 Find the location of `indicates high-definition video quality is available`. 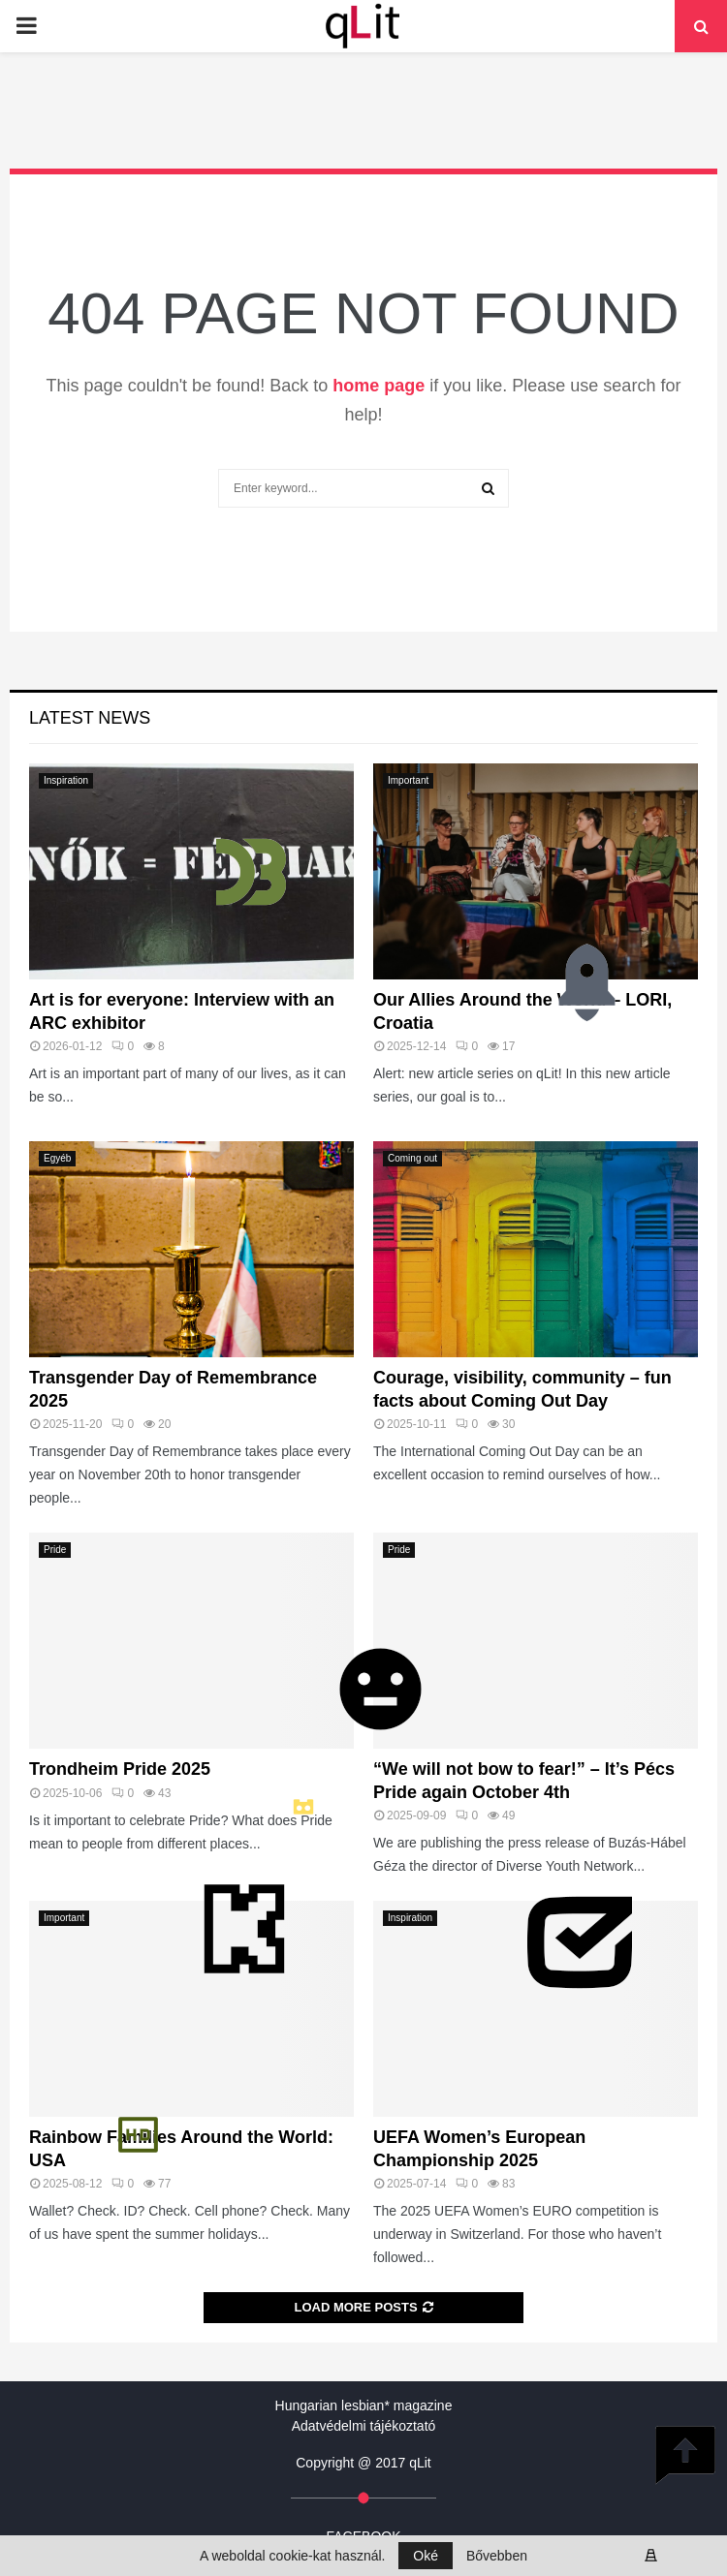

indicates high-definition video quality is available is located at coordinates (138, 2134).